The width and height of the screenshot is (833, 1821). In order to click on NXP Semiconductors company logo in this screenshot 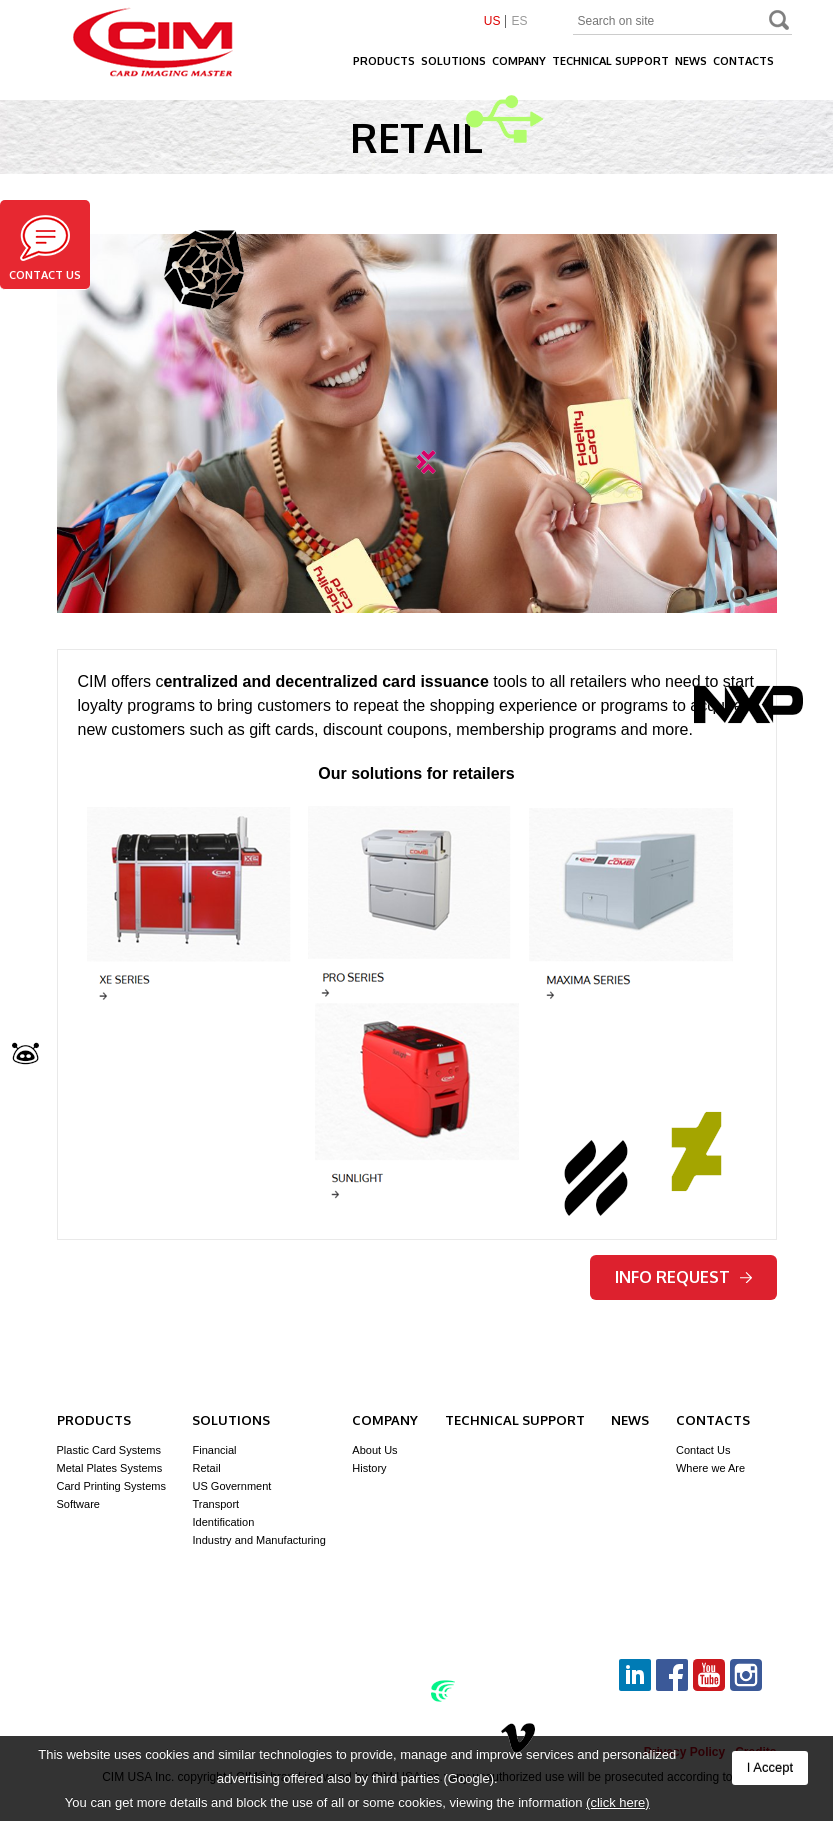, I will do `click(748, 704)`.